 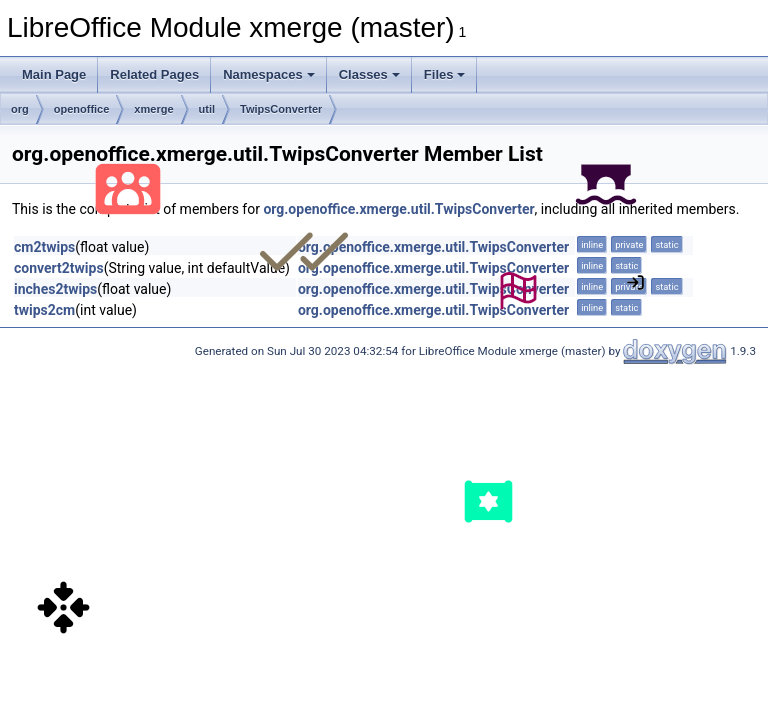 What do you see at coordinates (635, 282) in the screenshot?
I see `log in to your account` at bounding box center [635, 282].